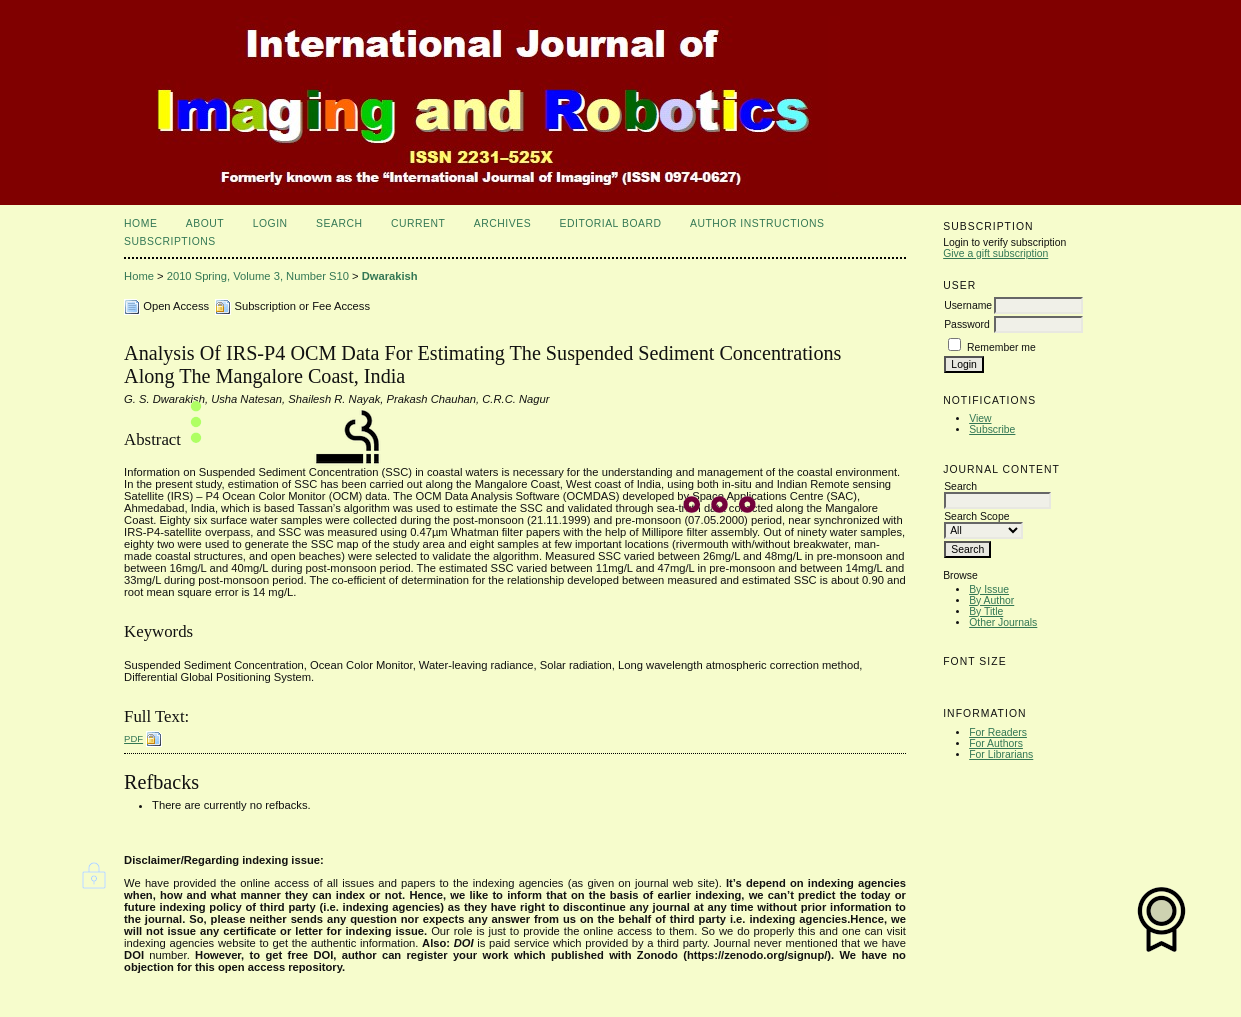 This screenshot has width=1241, height=1017. I want to click on indicates a designated smoking area, so click(347, 441).